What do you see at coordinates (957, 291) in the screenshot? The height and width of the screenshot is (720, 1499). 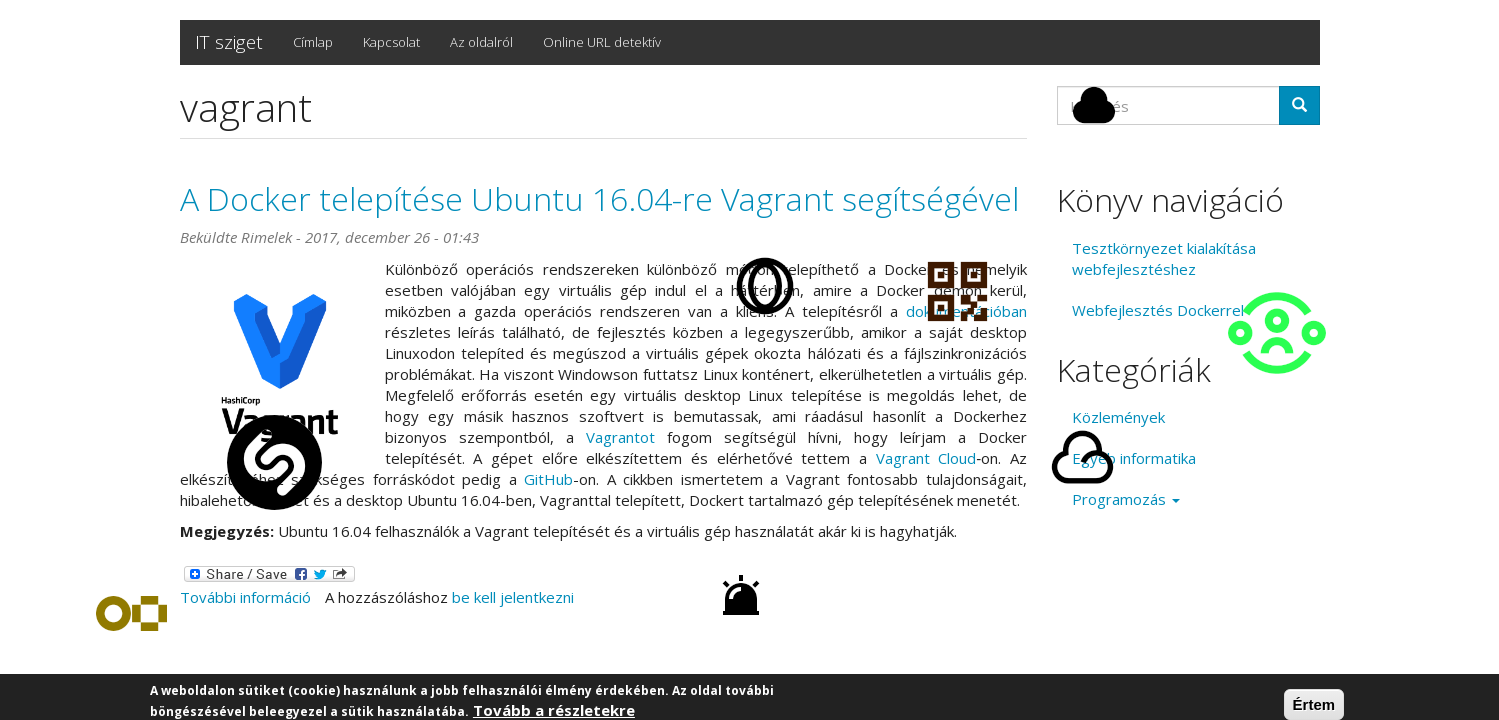 I see `scan or generate a QR code` at bounding box center [957, 291].